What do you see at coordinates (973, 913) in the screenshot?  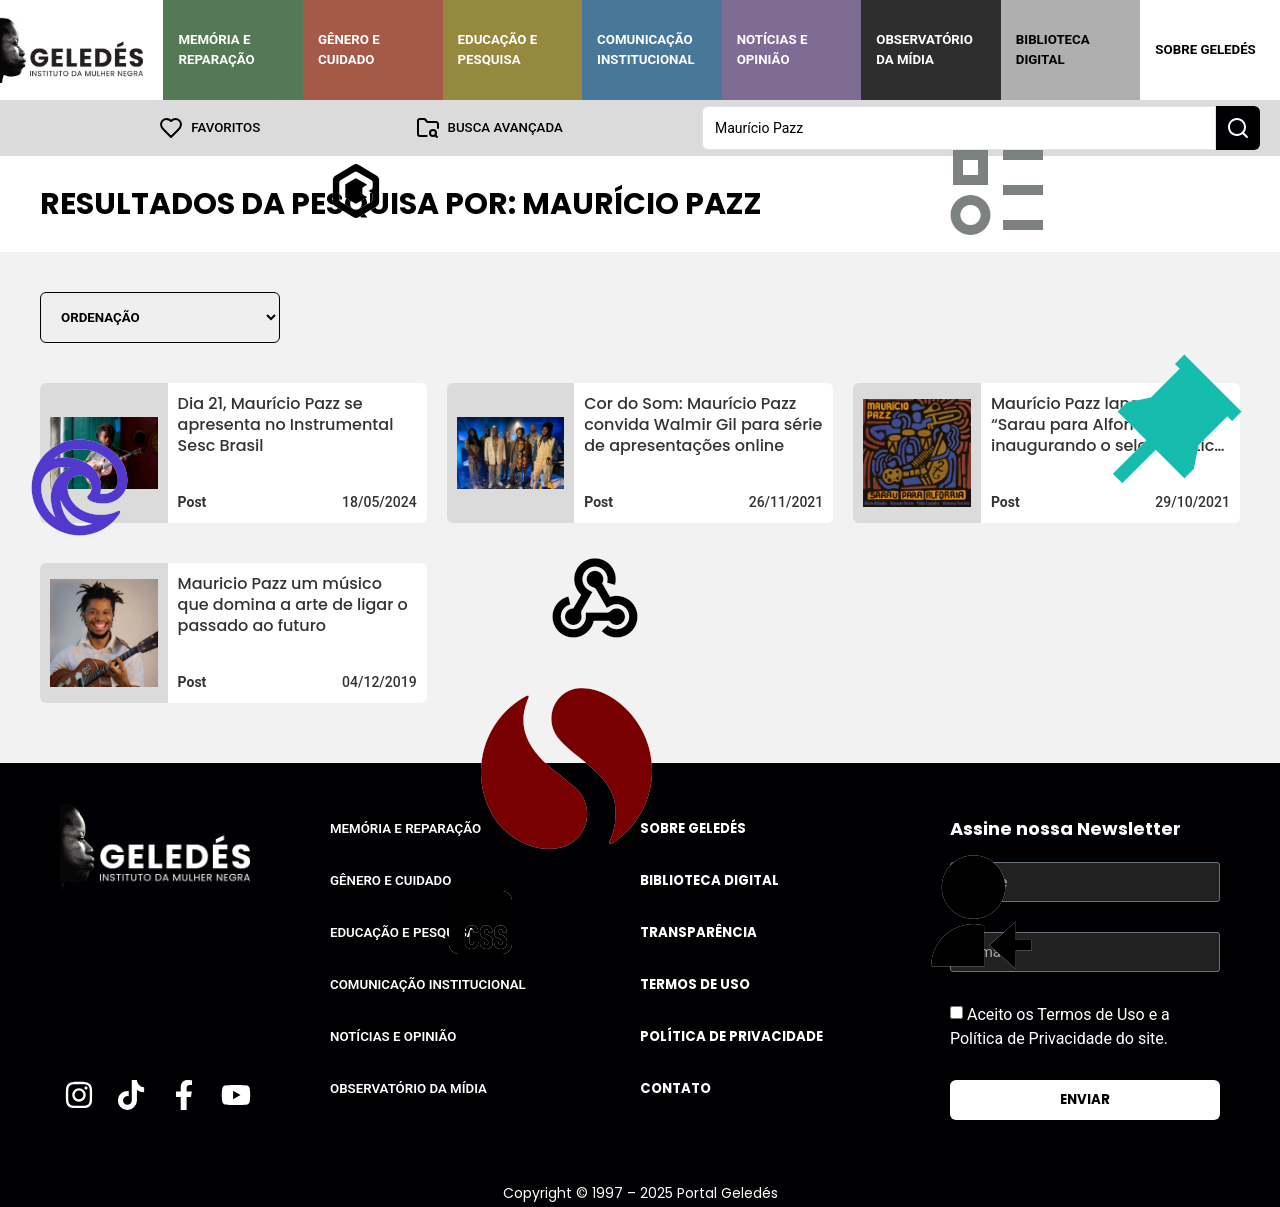 I see `incoming user request or invitation` at bounding box center [973, 913].